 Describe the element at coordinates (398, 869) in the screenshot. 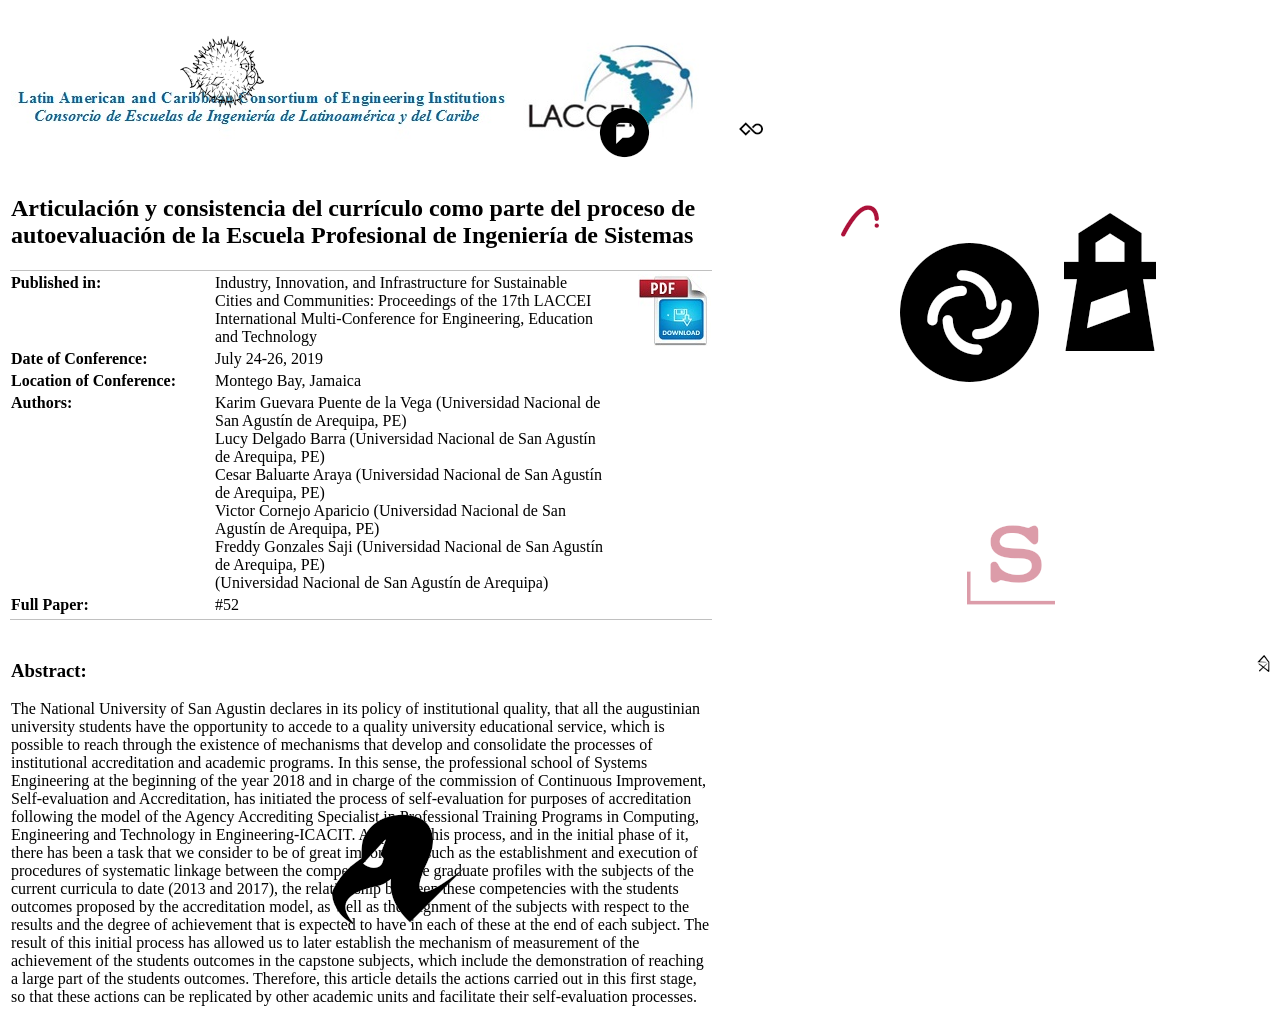

I see `visit The Register technology news website` at that location.